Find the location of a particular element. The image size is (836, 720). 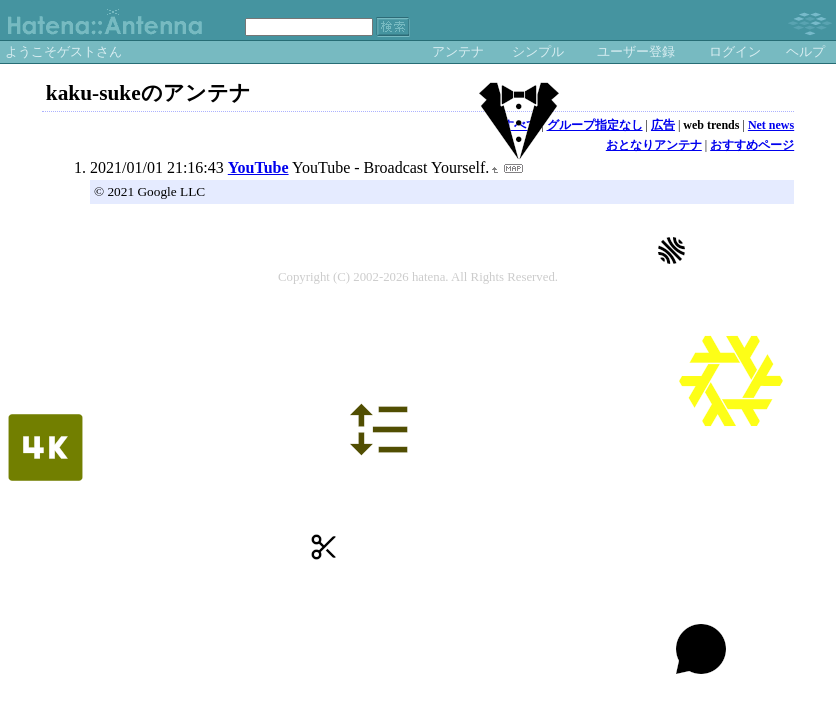

indicates 4k video quality available is located at coordinates (45, 447).